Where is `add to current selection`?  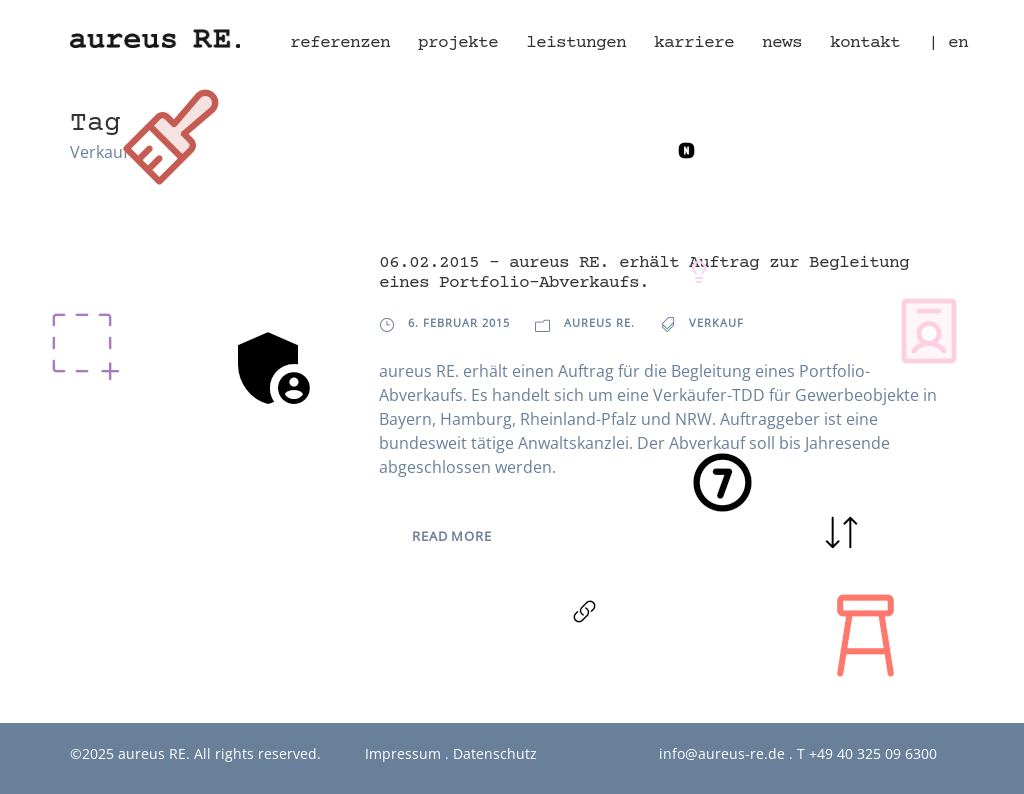
add to current selection is located at coordinates (82, 343).